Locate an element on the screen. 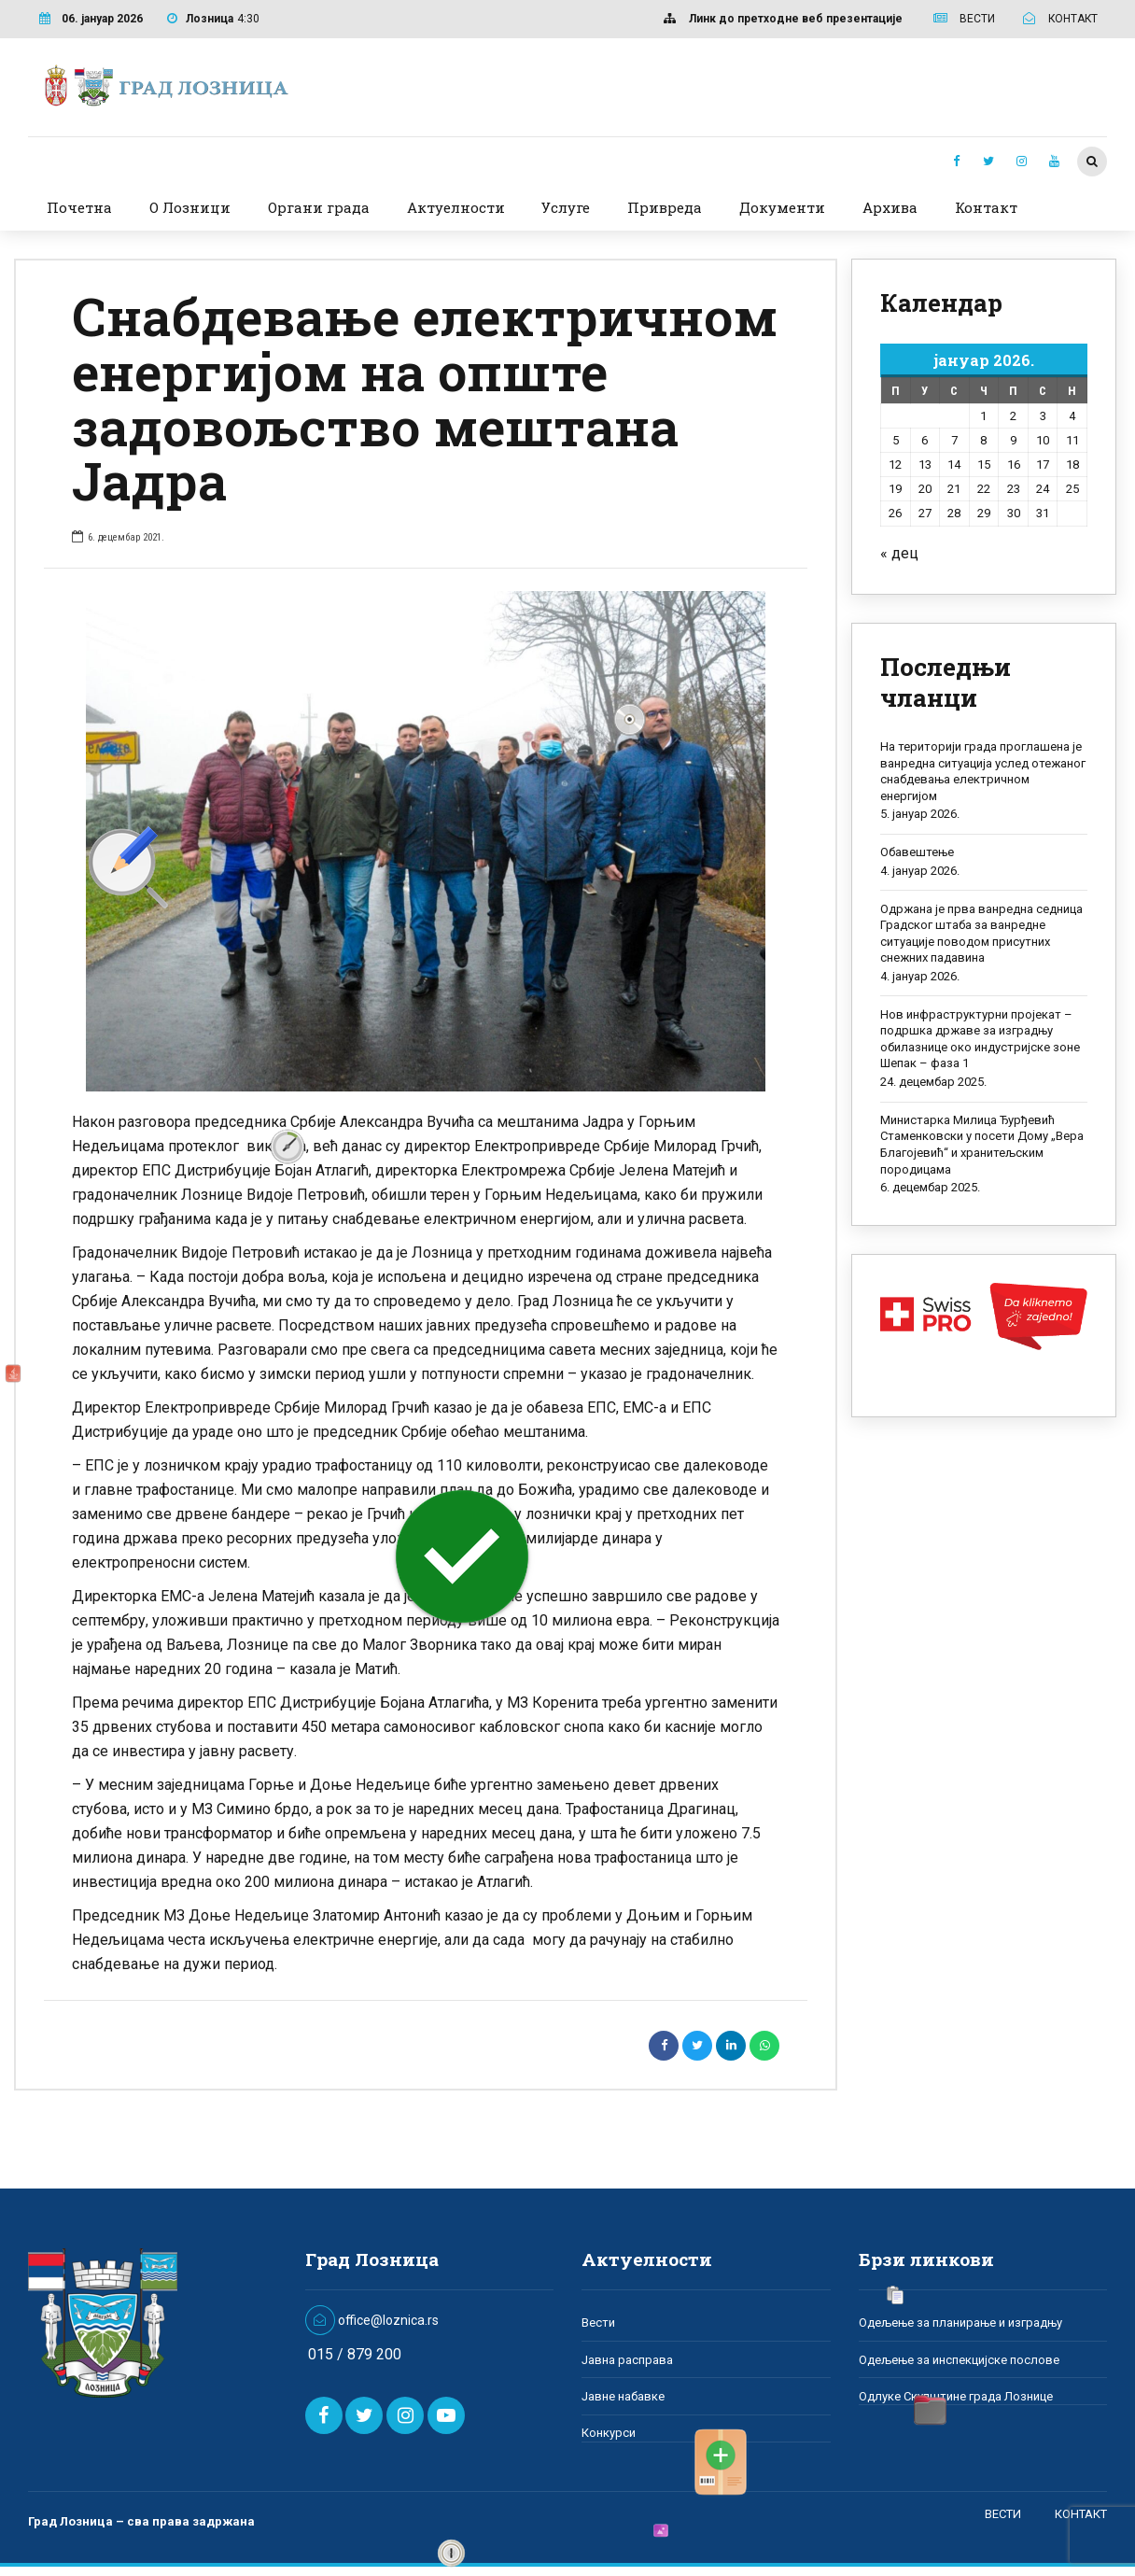 The image size is (1135, 2576). open an image file is located at coordinates (661, 2530).